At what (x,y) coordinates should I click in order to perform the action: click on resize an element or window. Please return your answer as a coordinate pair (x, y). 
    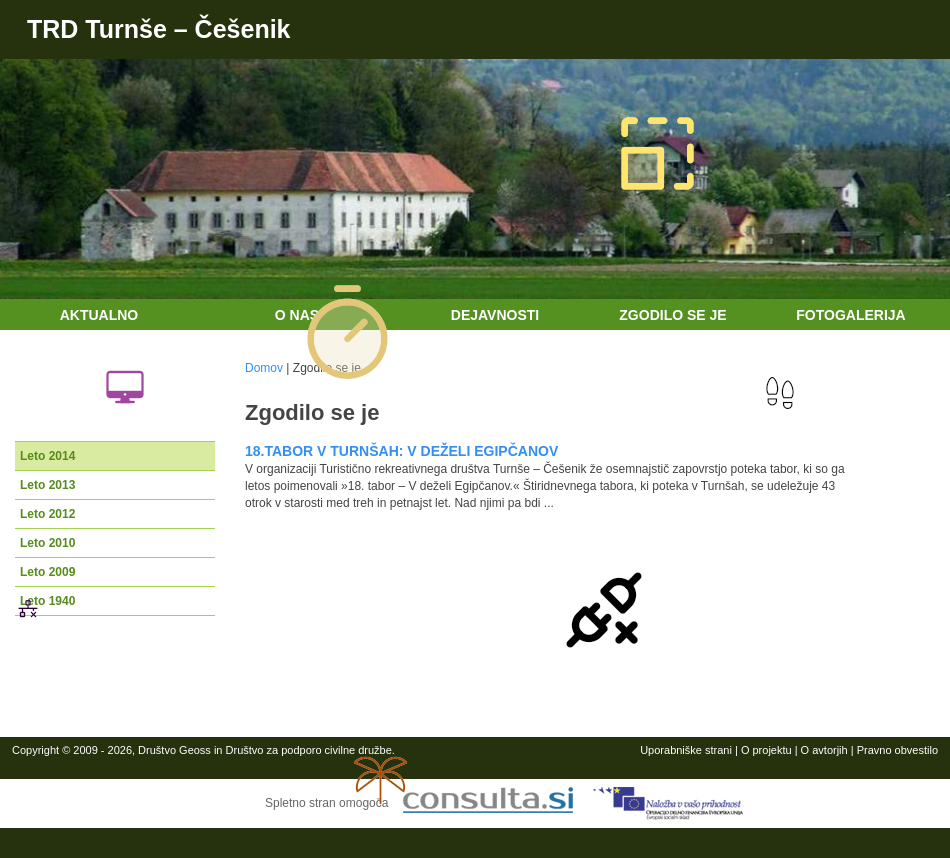
    Looking at the image, I should click on (657, 153).